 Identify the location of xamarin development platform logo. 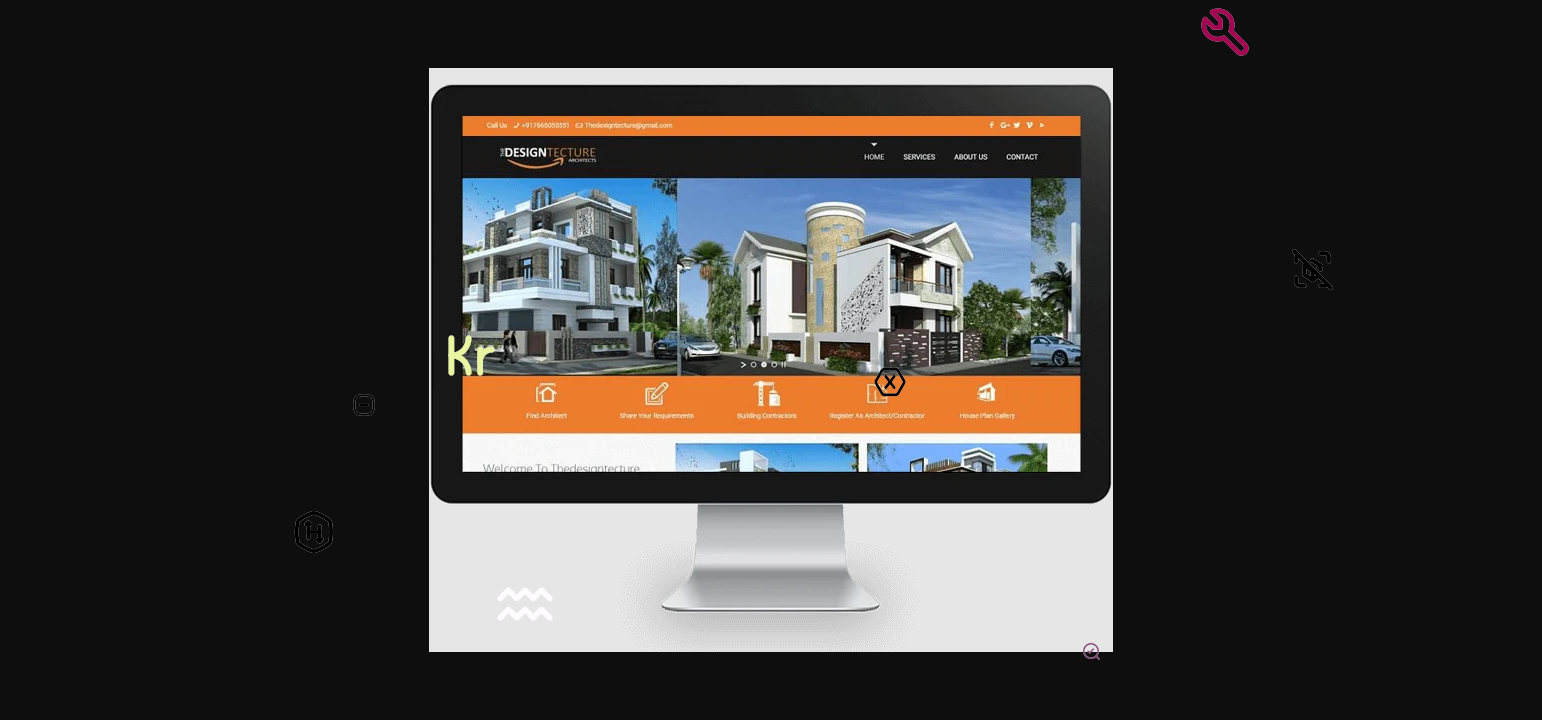
(890, 382).